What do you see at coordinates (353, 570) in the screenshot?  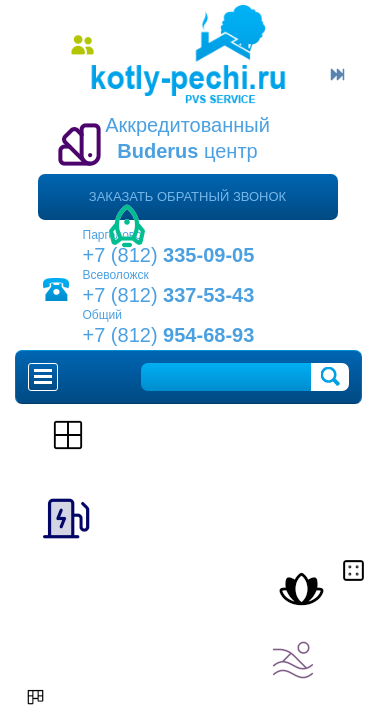 I see `roll the dice or generate a random result` at bounding box center [353, 570].